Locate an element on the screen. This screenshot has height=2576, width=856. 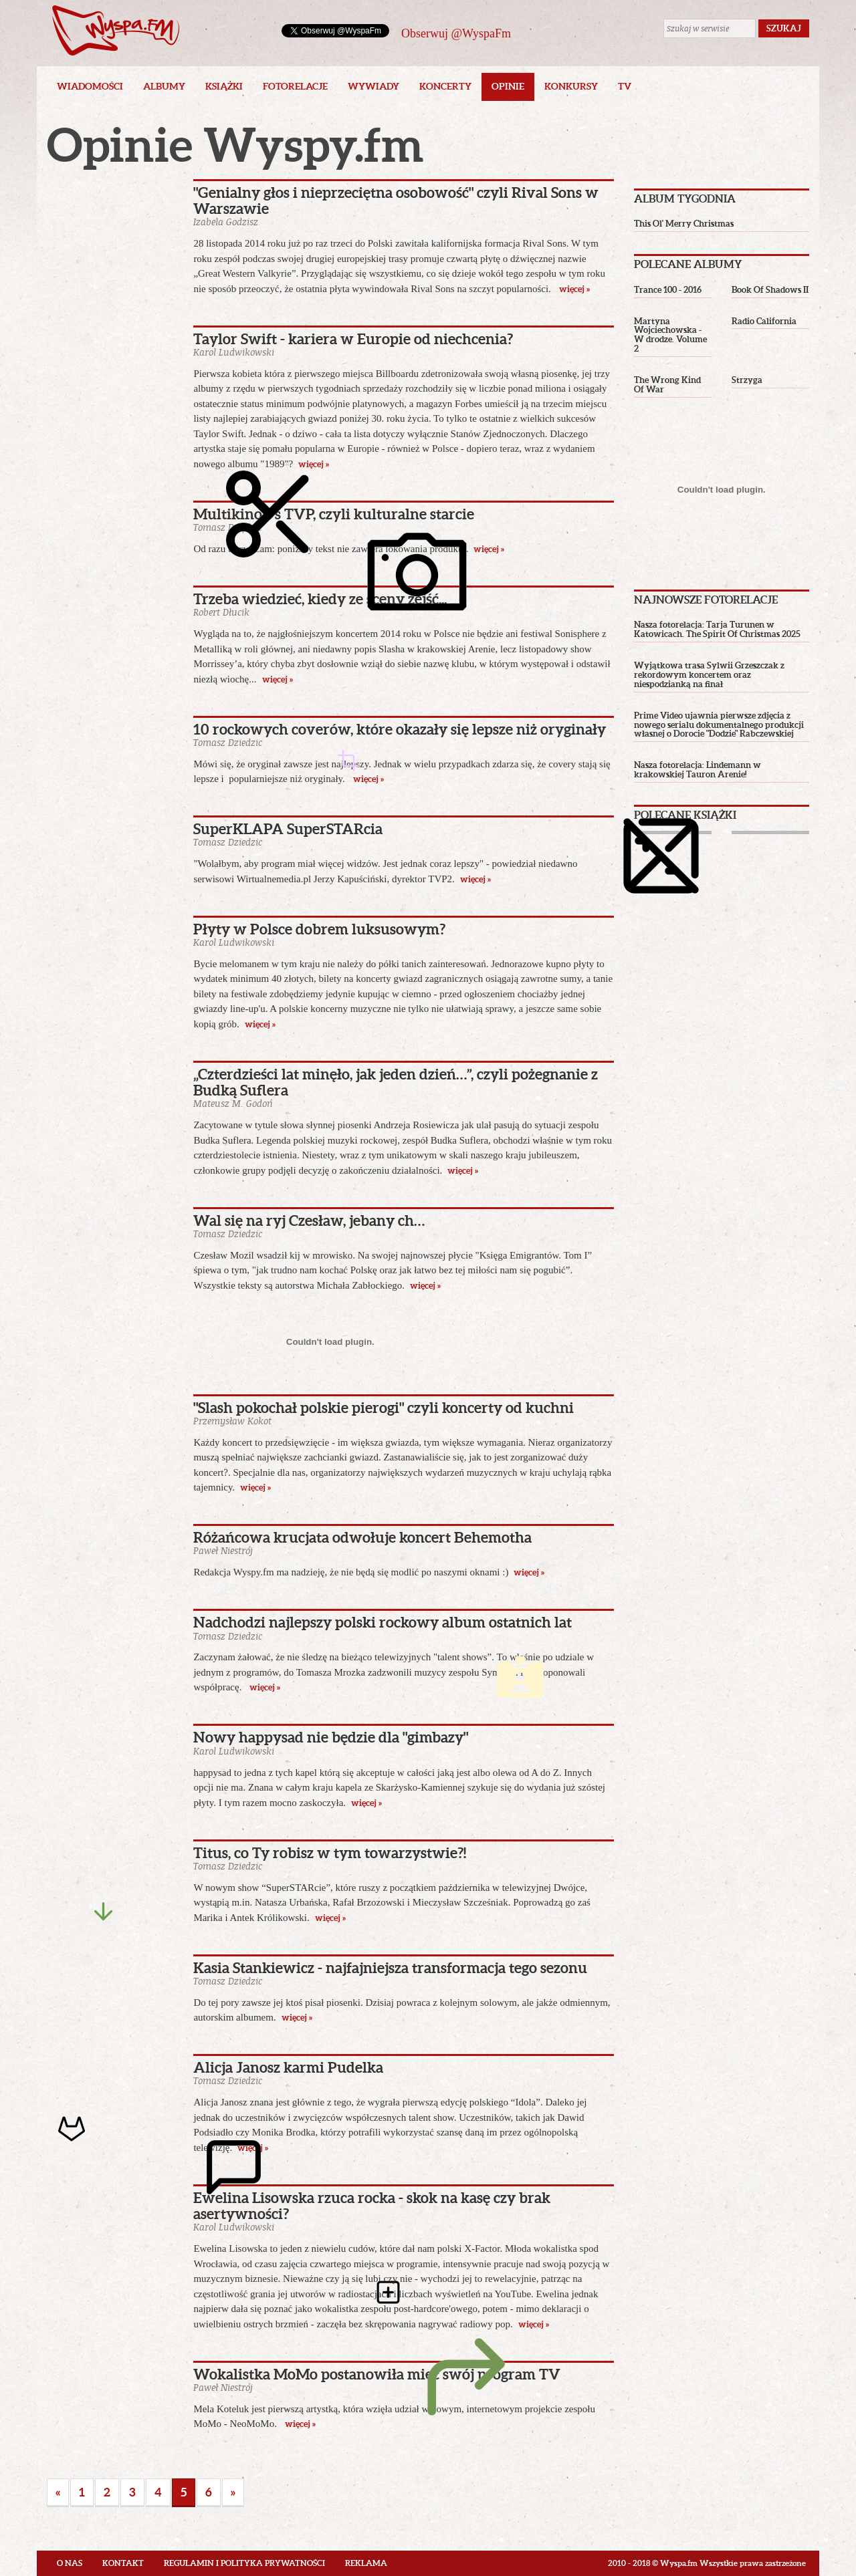
view user profile or identification is located at coordinates (520, 1680).